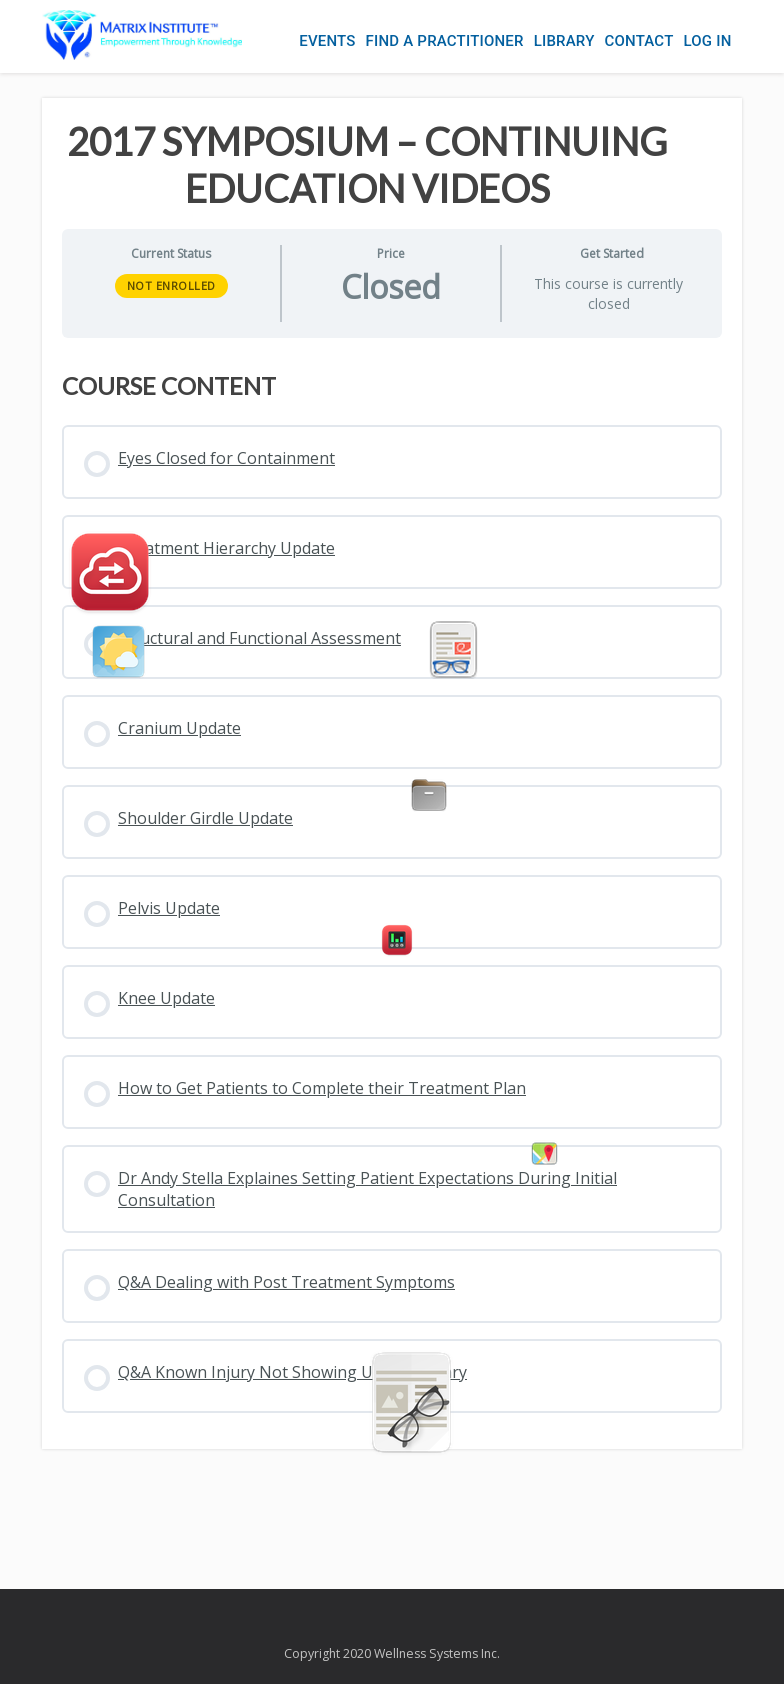 The image size is (784, 1684). Describe the element at coordinates (544, 1153) in the screenshot. I see `open the maps application` at that location.